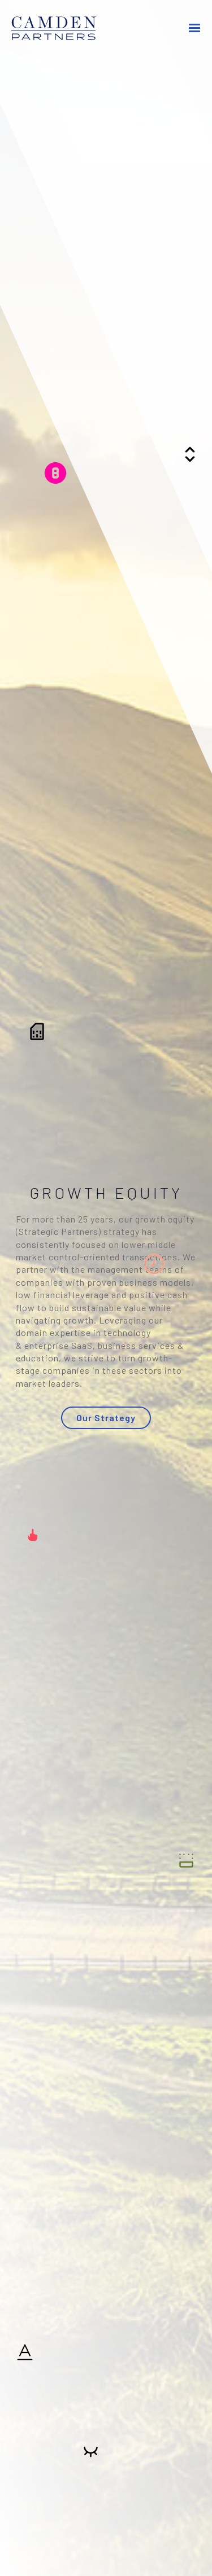 This screenshot has height=2576, width=212. I want to click on indicates step 8 in a multi-step process, so click(55, 473).